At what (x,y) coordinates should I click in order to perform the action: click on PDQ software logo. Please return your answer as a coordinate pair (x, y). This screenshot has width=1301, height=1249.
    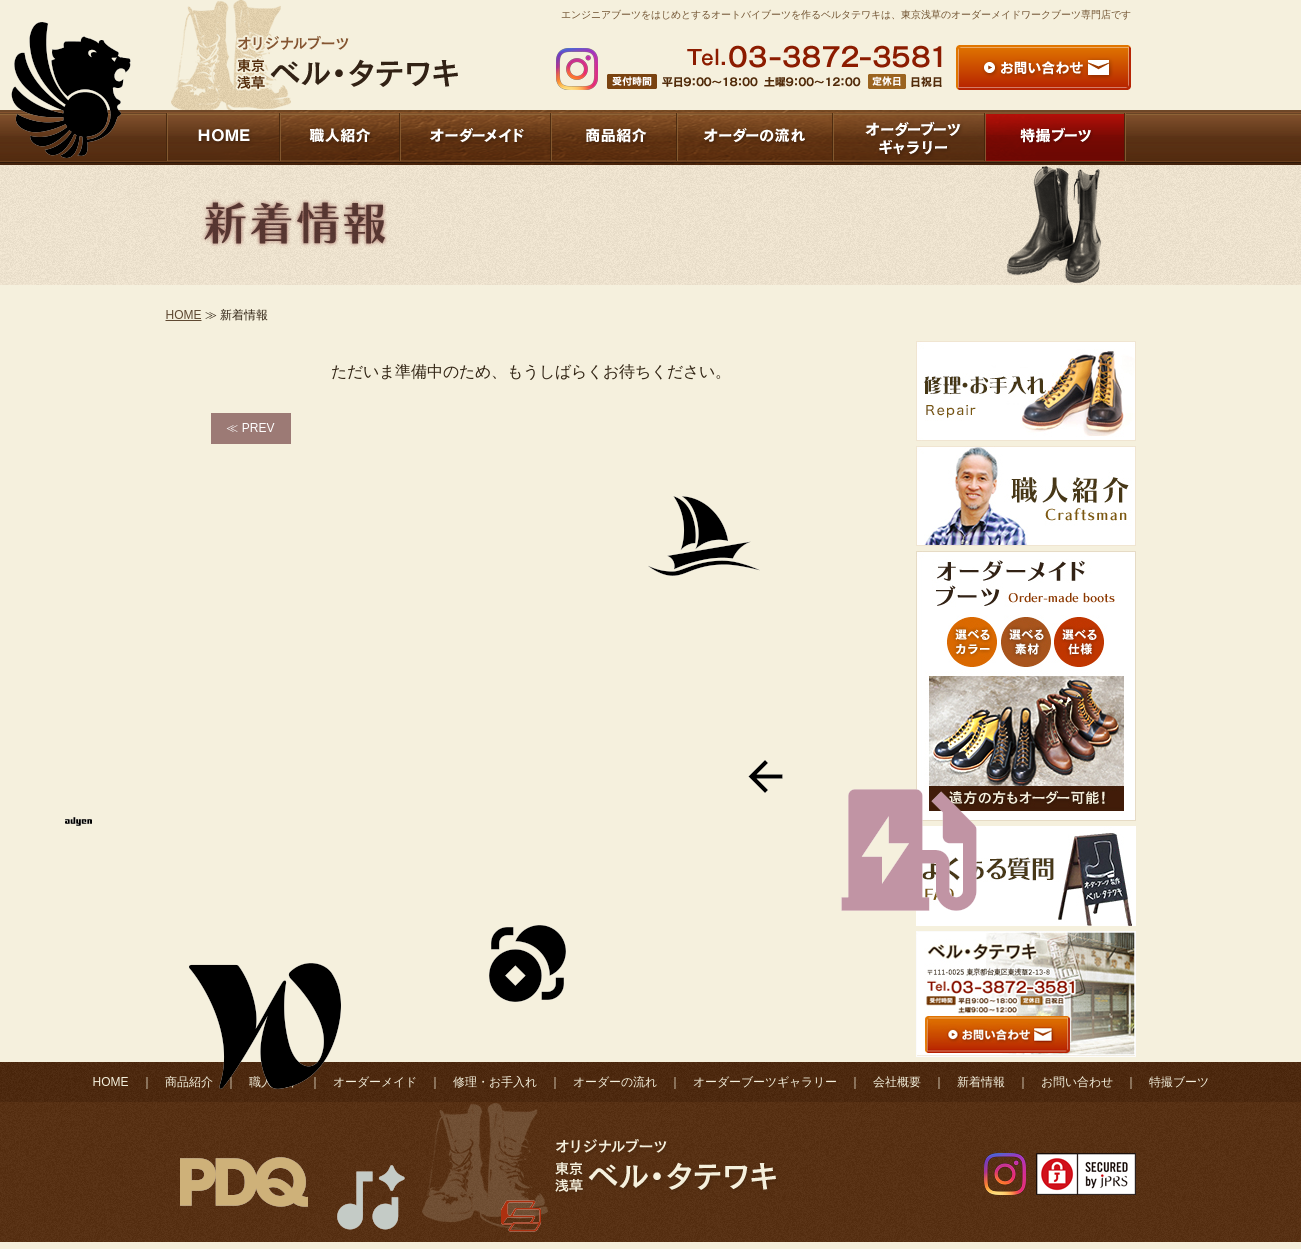
    Looking at the image, I should click on (244, 1182).